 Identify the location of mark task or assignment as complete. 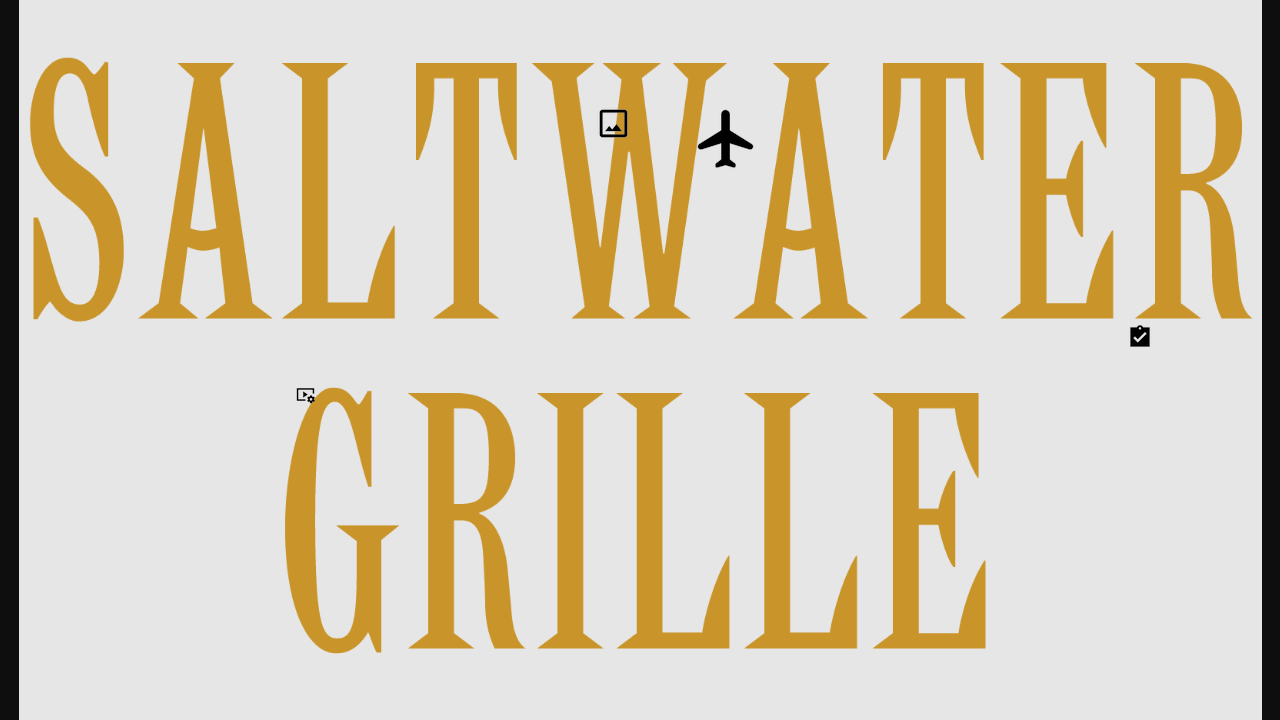
(1140, 337).